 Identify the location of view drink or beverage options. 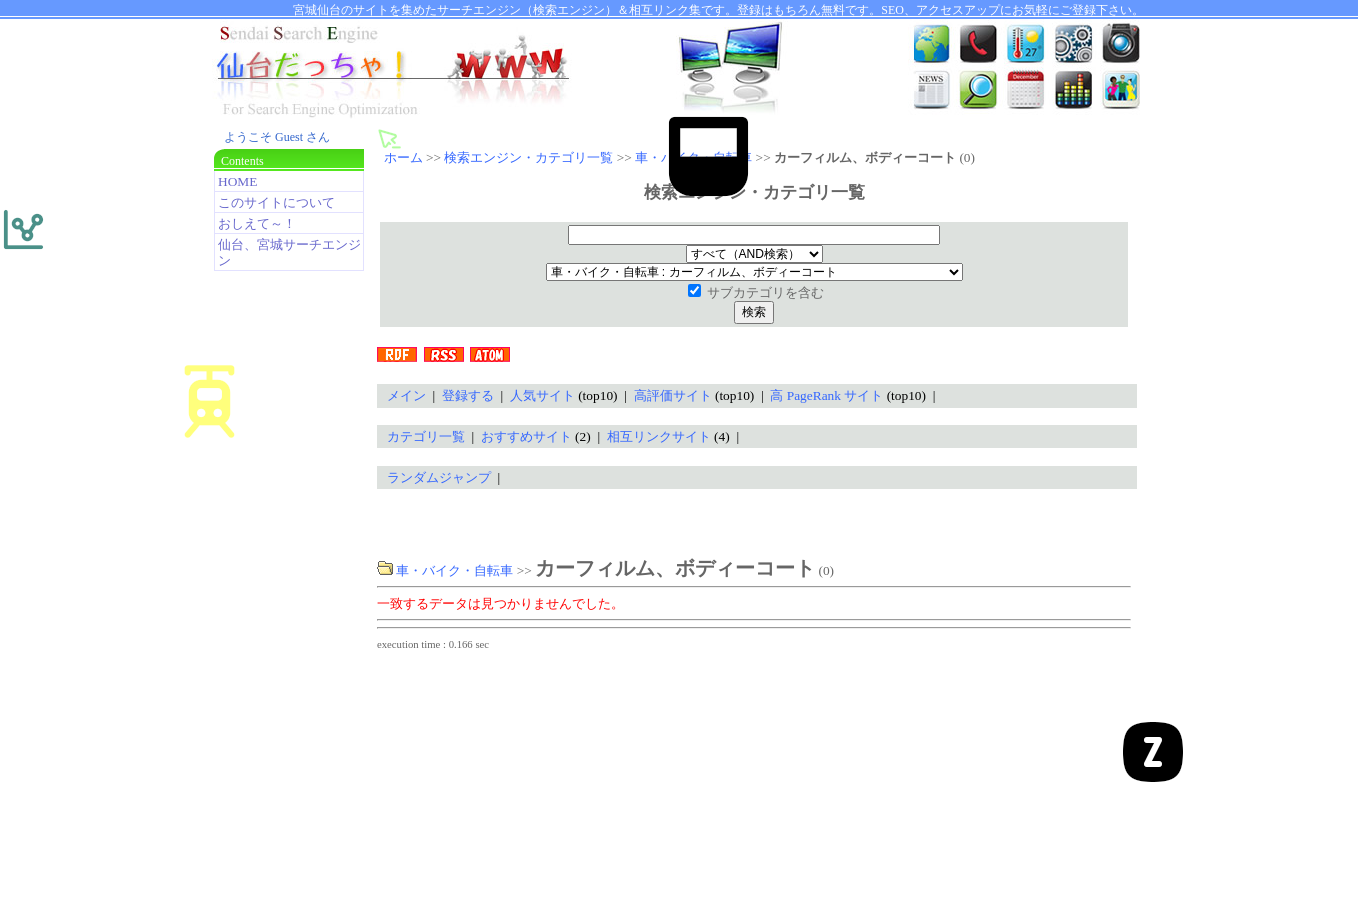
(708, 156).